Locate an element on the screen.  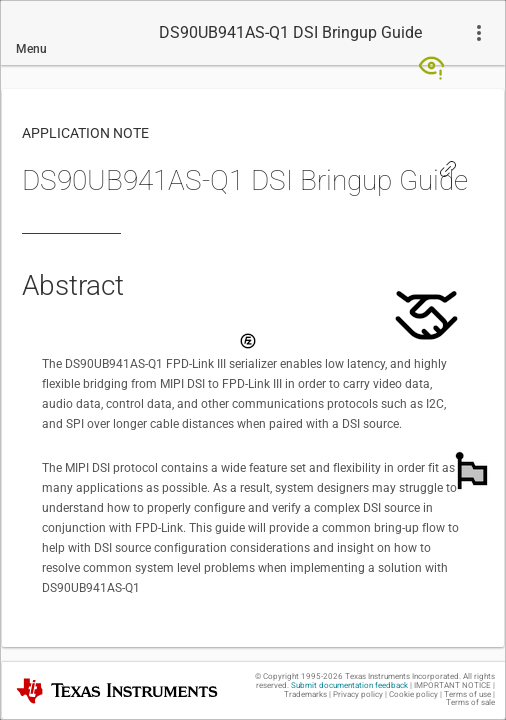
indicates a partnership or collaboration is located at coordinates (426, 314).